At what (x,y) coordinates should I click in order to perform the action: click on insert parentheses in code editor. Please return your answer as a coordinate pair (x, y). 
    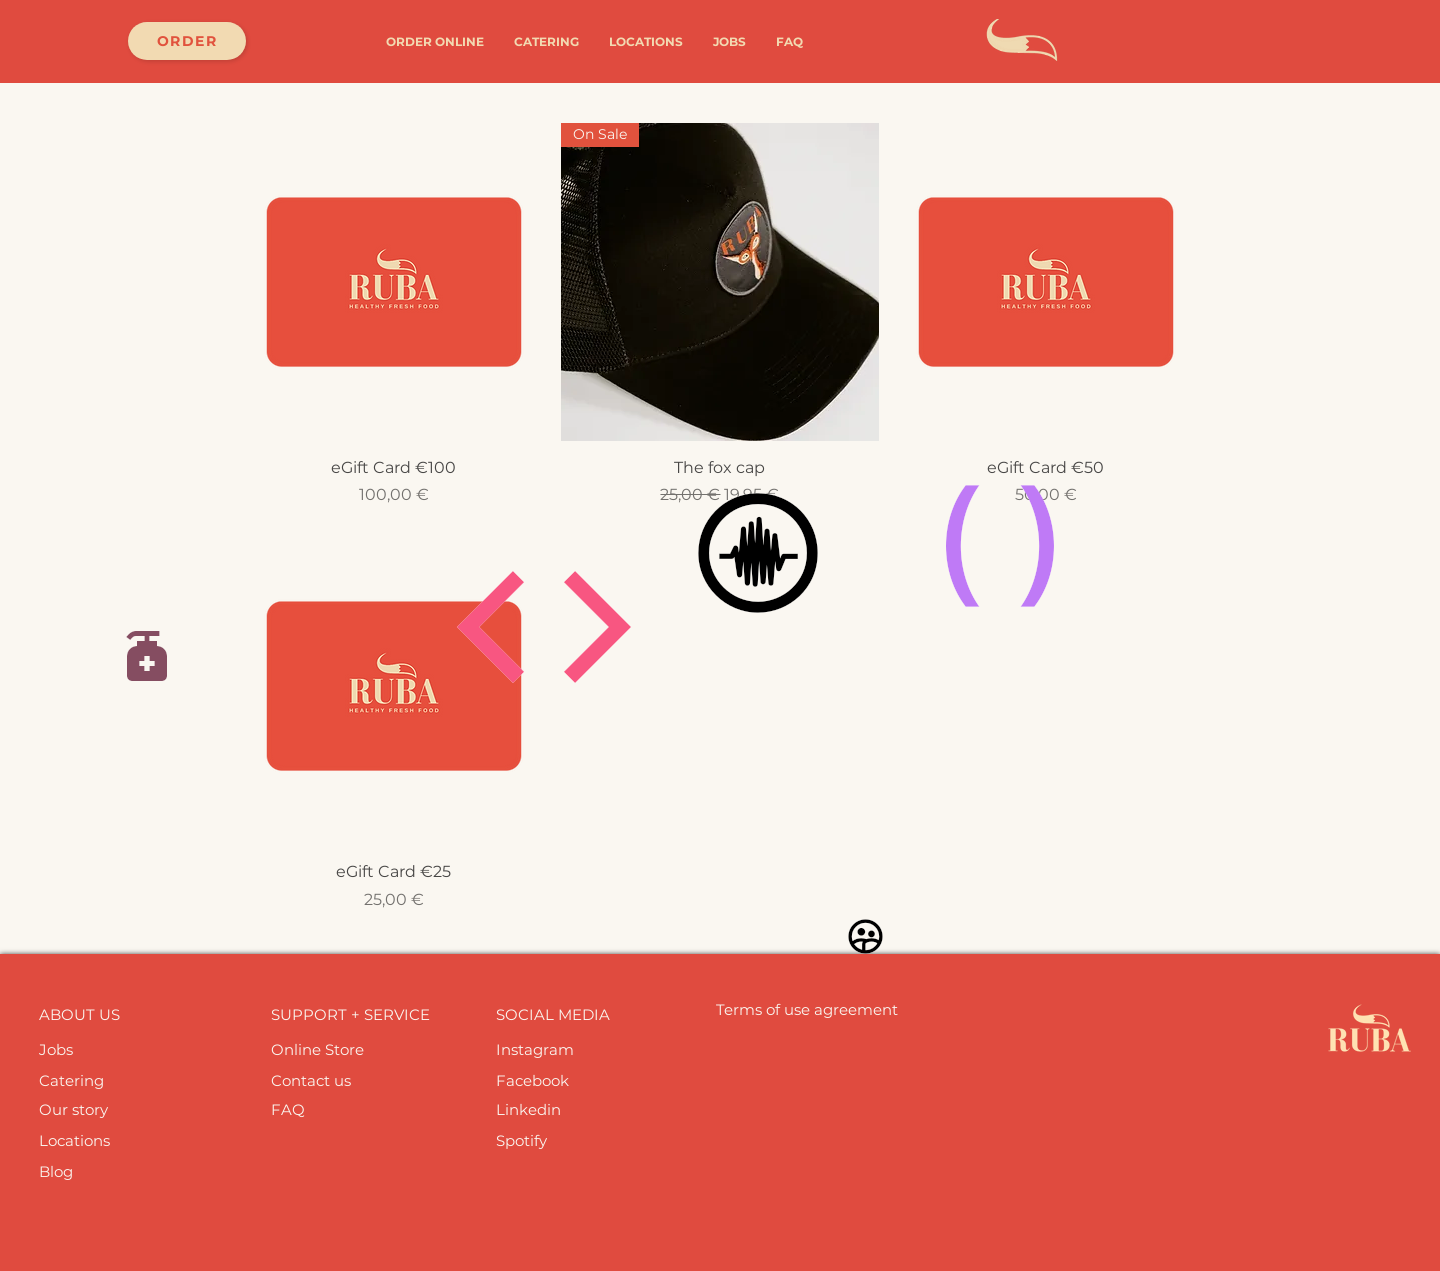
    Looking at the image, I should click on (1000, 546).